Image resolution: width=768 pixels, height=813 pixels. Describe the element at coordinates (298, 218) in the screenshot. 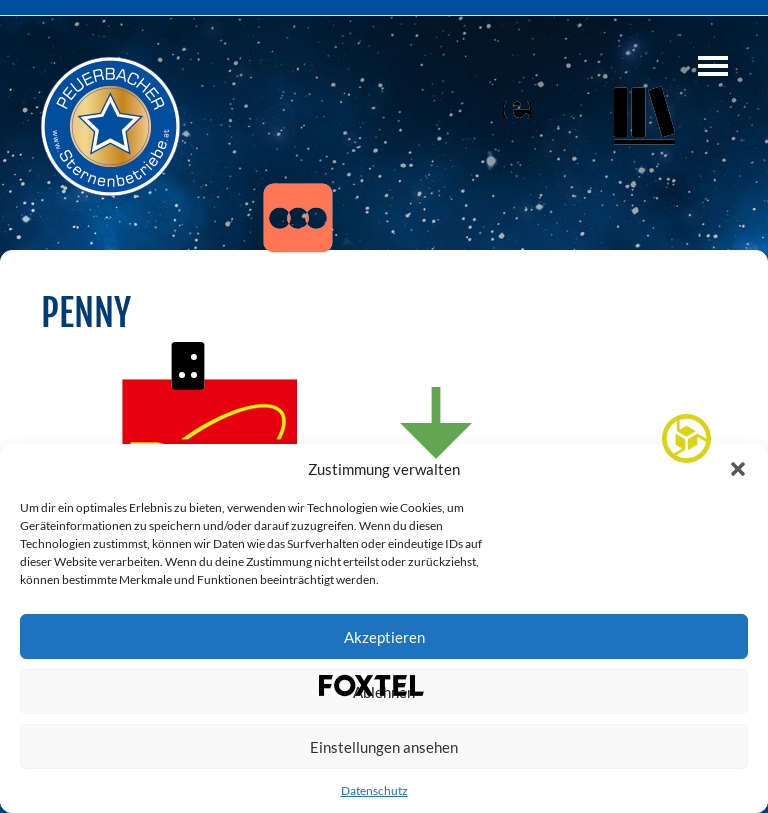

I see `open the Letterboxd app` at that location.